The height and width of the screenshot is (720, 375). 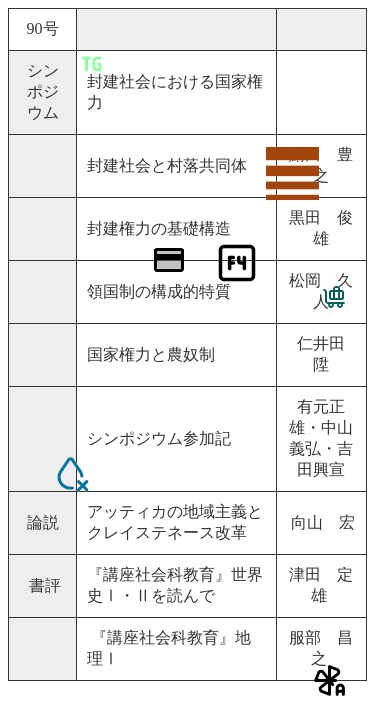 I want to click on baggage claim area indicator, so click(x=334, y=297).